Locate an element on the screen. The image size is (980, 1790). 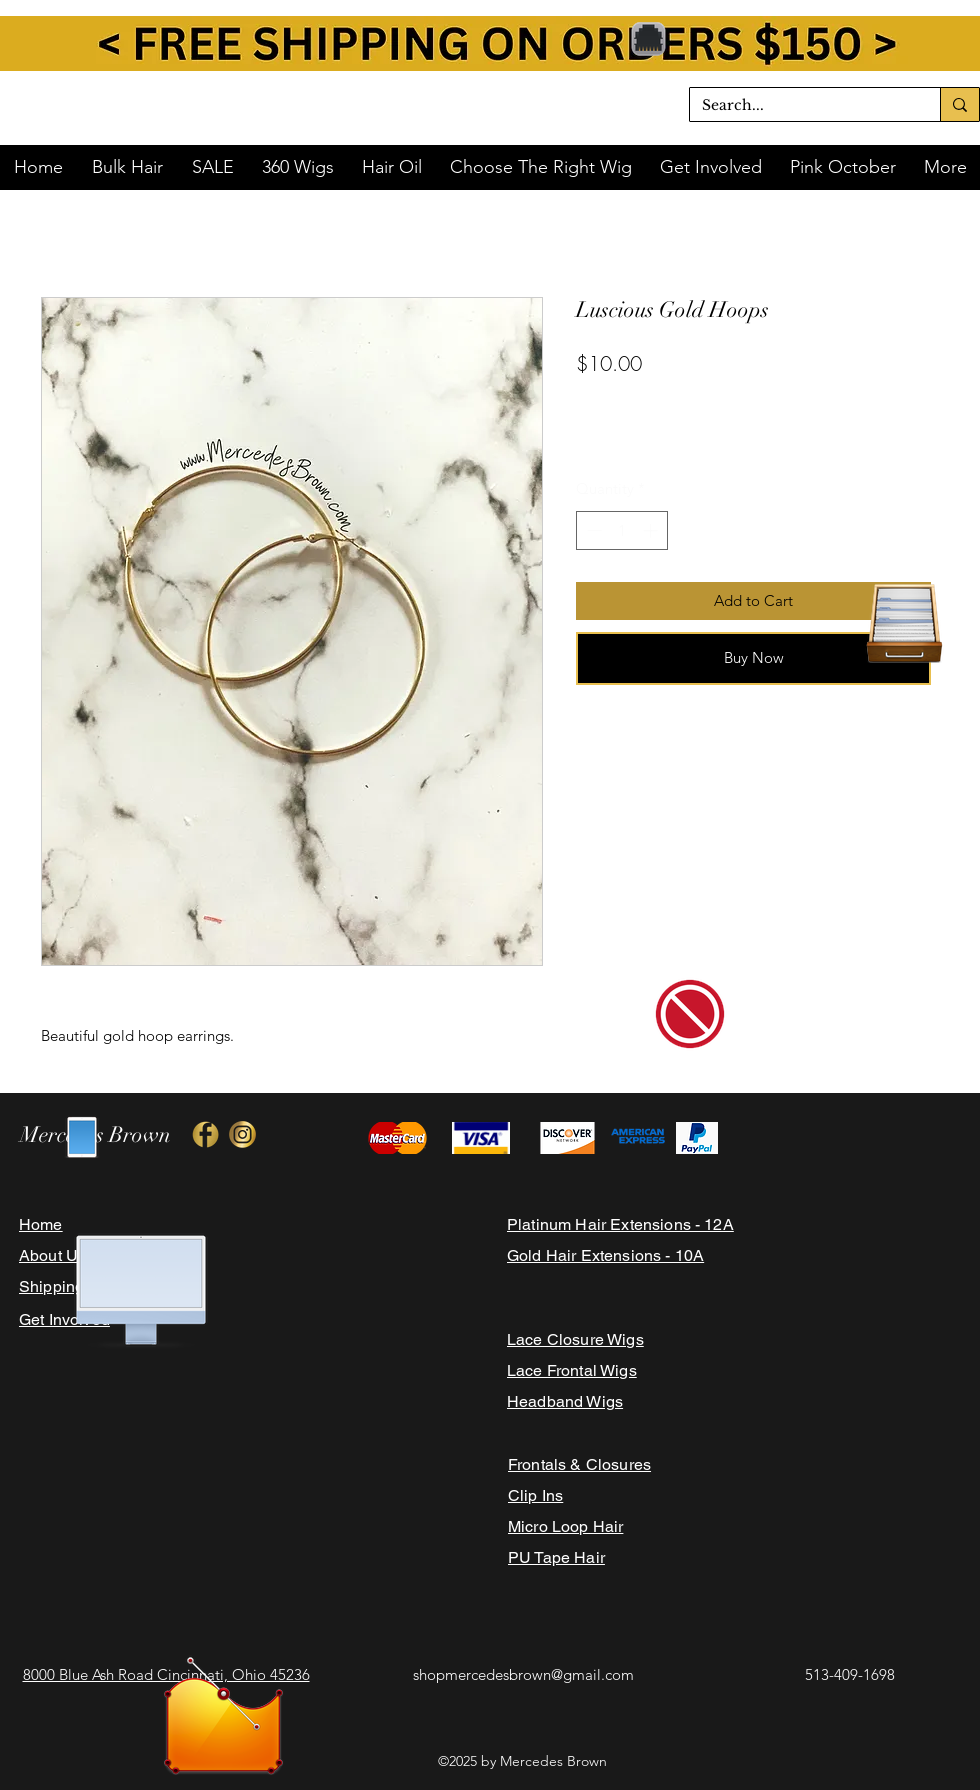
configure DSL network connection settings is located at coordinates (648, 39).